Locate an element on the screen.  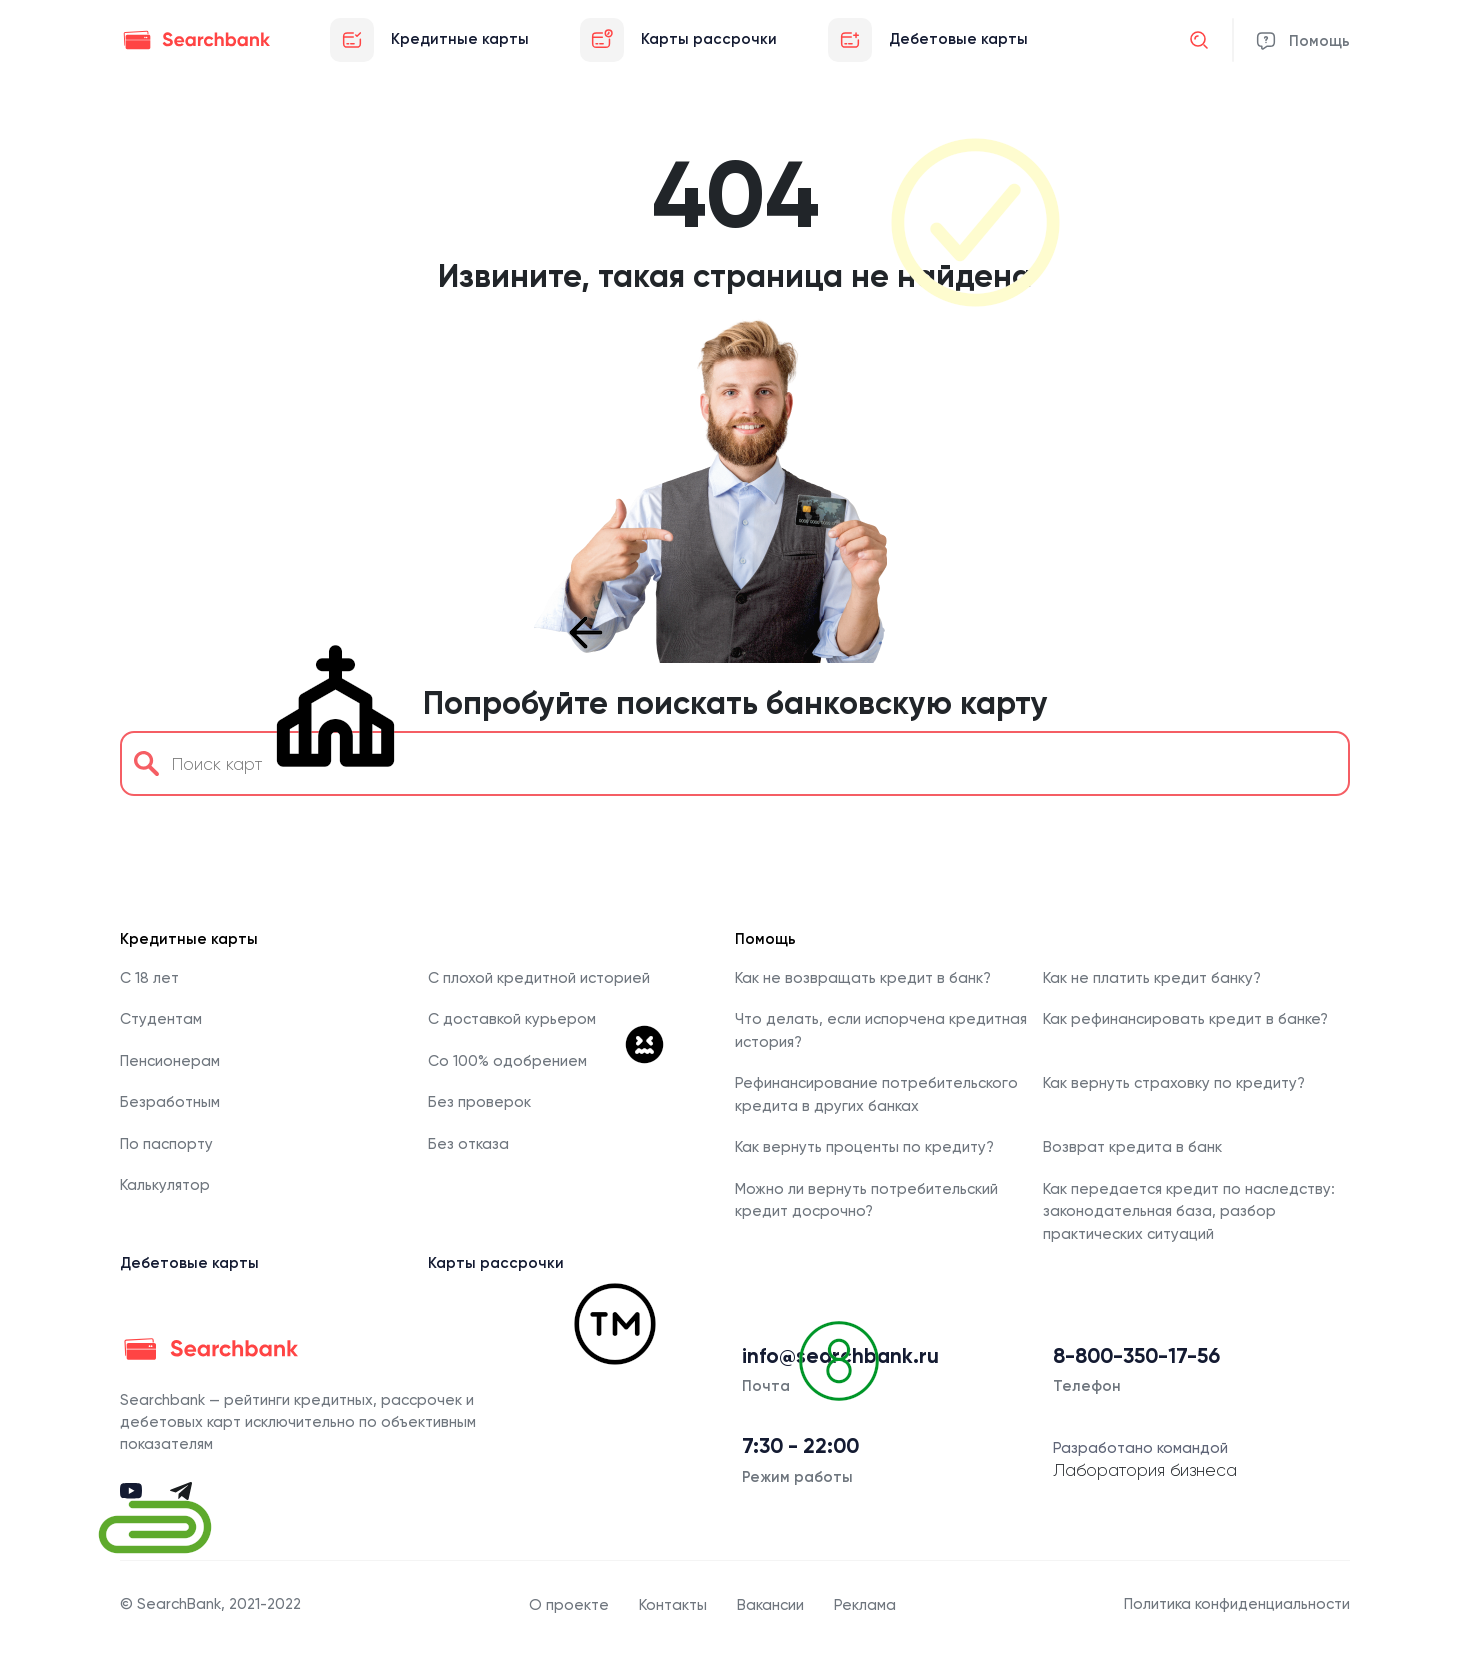
view nearby churches or places of worship is located at coordinates (335, 712).